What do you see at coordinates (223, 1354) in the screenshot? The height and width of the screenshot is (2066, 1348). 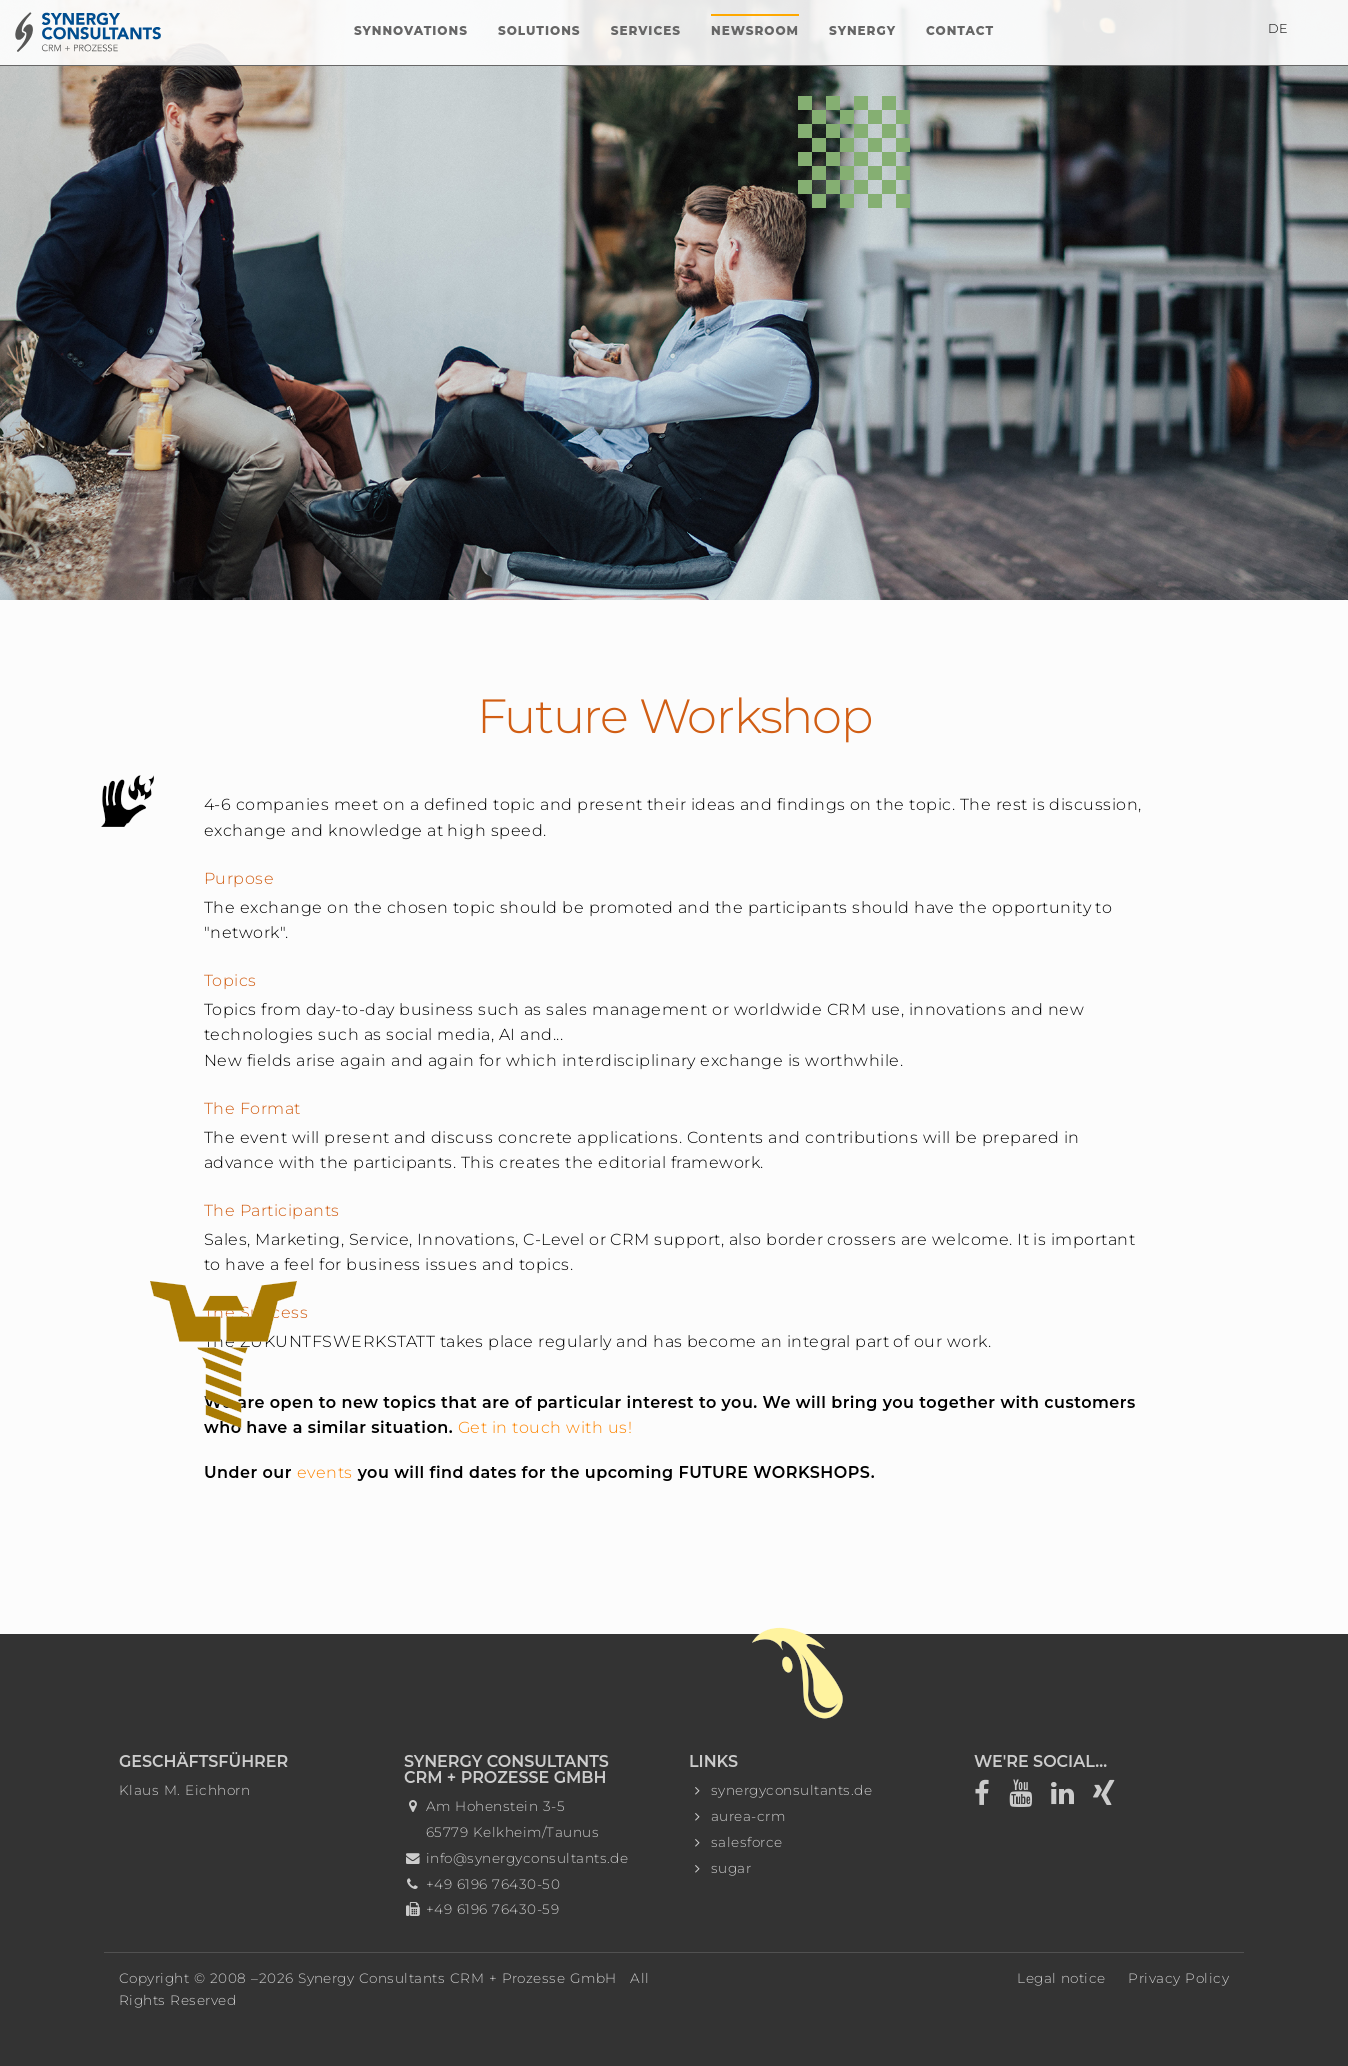 I see `ancient or antique hardware item in inventory` at bounding box center [223, 1354].